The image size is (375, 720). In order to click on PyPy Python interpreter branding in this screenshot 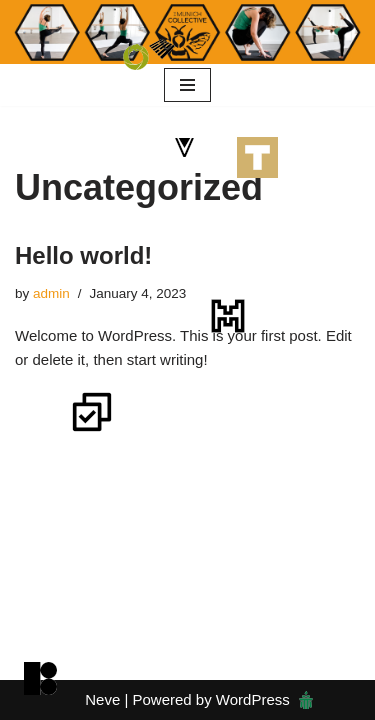, I will do `click(136, 57)`.